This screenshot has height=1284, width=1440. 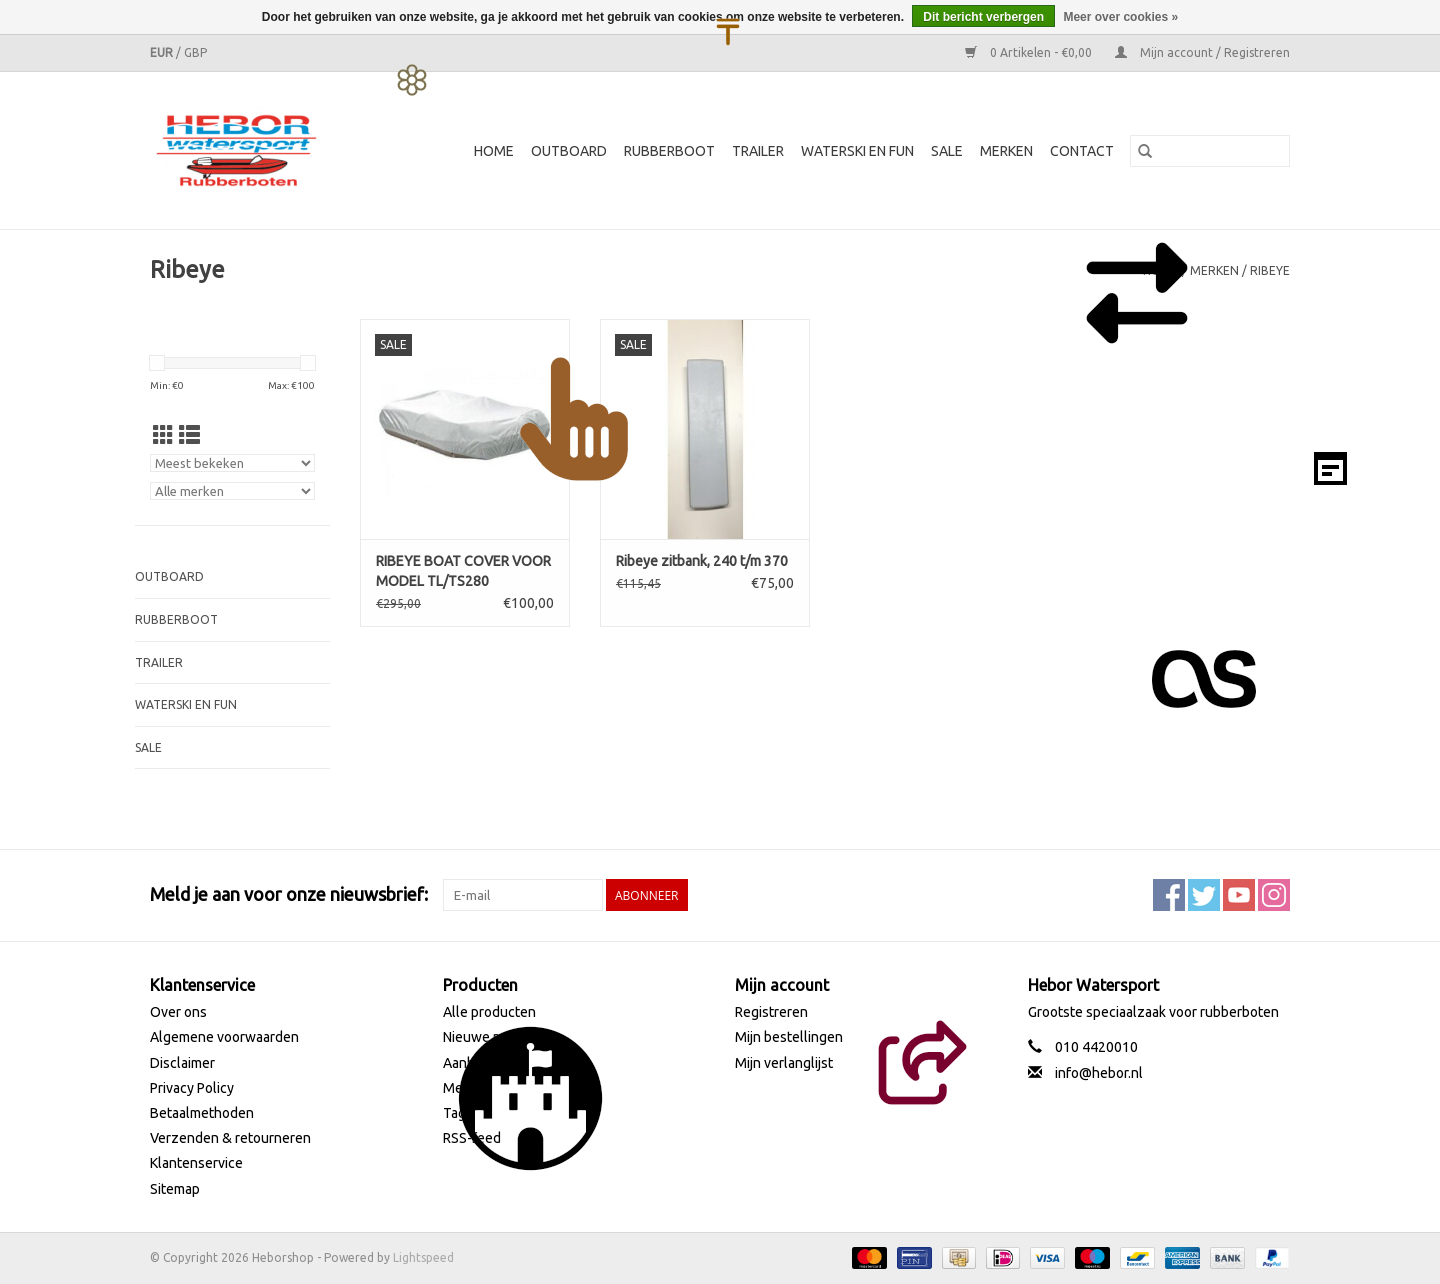 What do you see at coordinates (1137, 293) in the screenshot?
I see `swap or exchange items` at bounding box center [1137, 293].